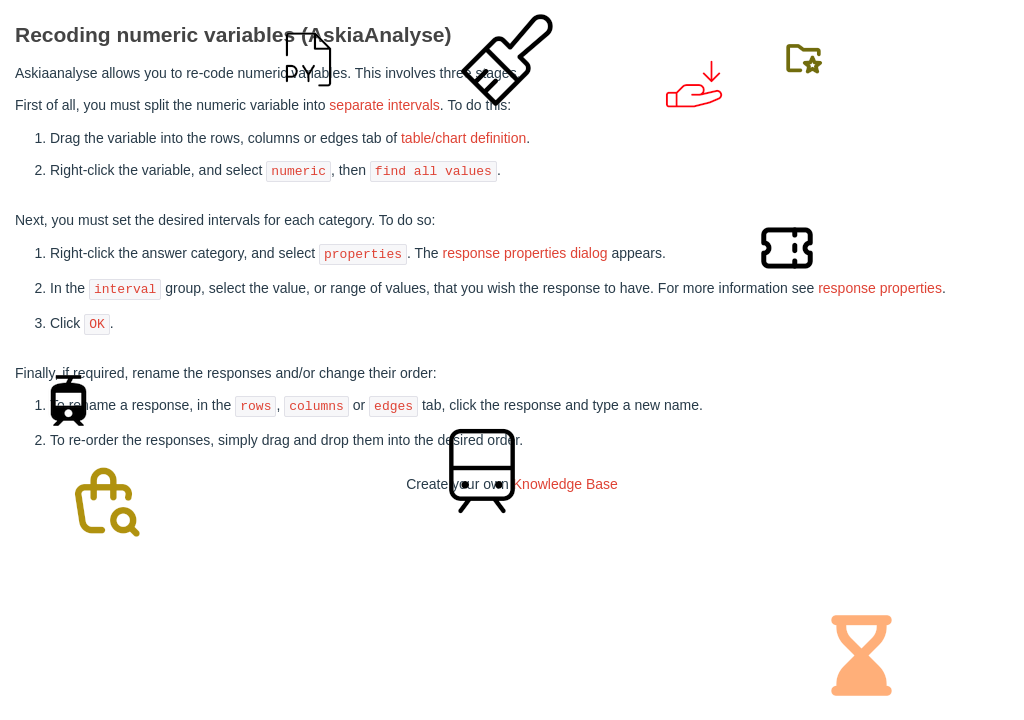  Describe the element at coordinates (803, 57) in the screenshot. I see `access starred or favorite folders` at that location.